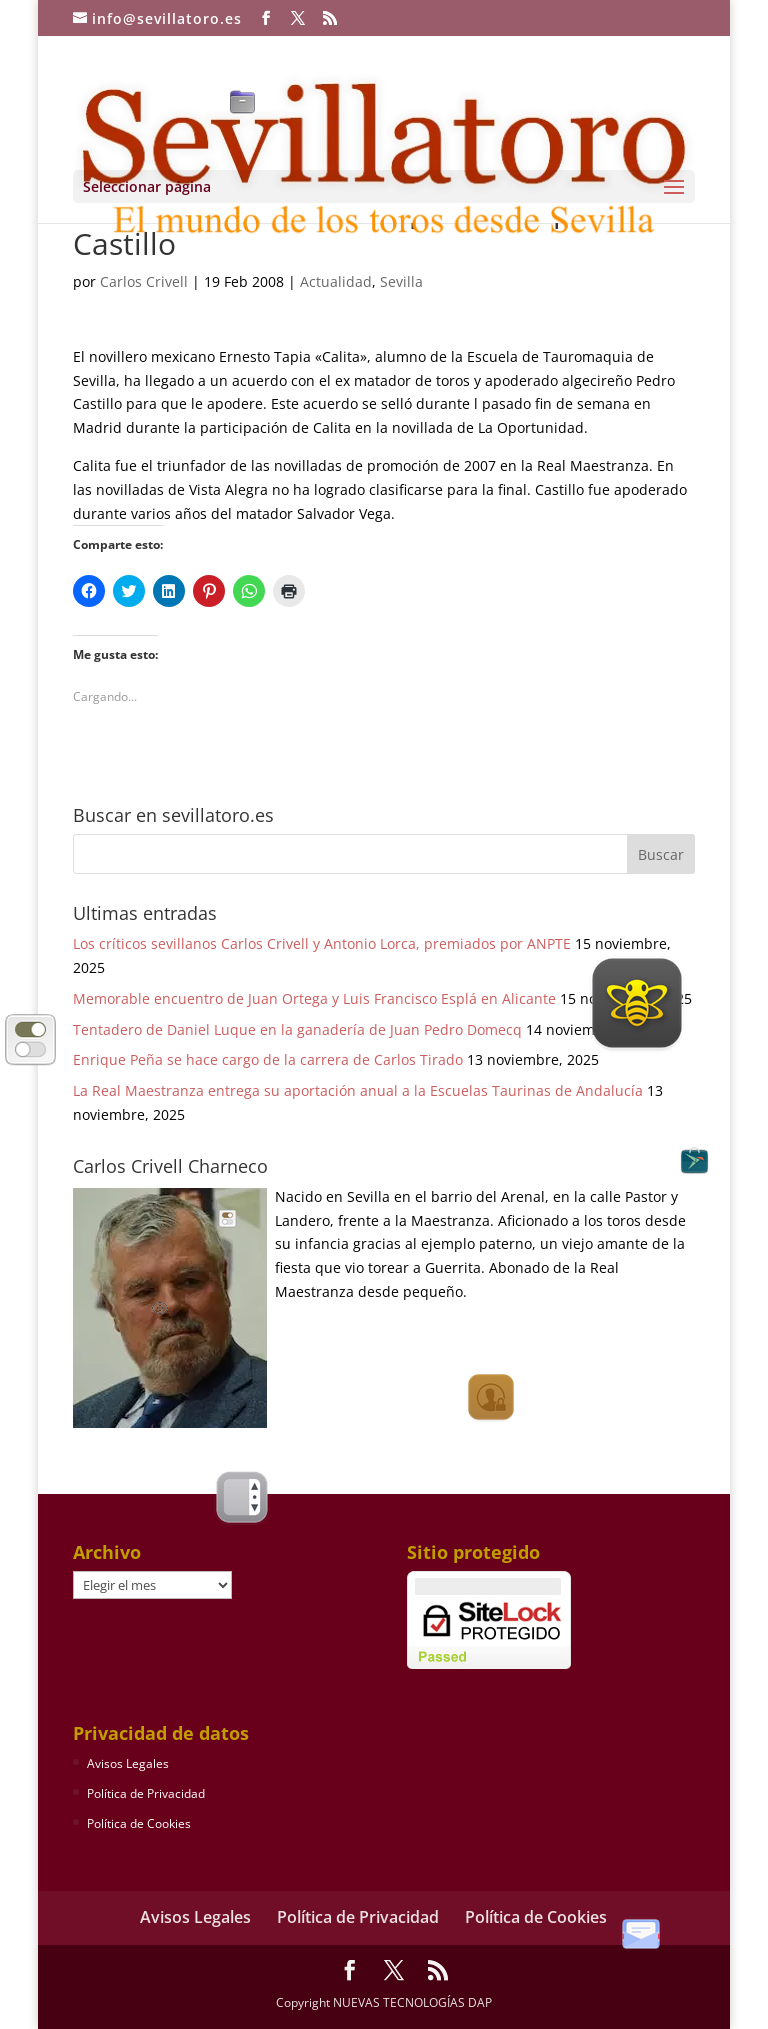 The height and width of the screenshot is (2029, 768). What do you see at coordinates (242, 1498) in the screenshot?
I see `adjust scroll bar behavior settings` at bounding box center [242, 1498].